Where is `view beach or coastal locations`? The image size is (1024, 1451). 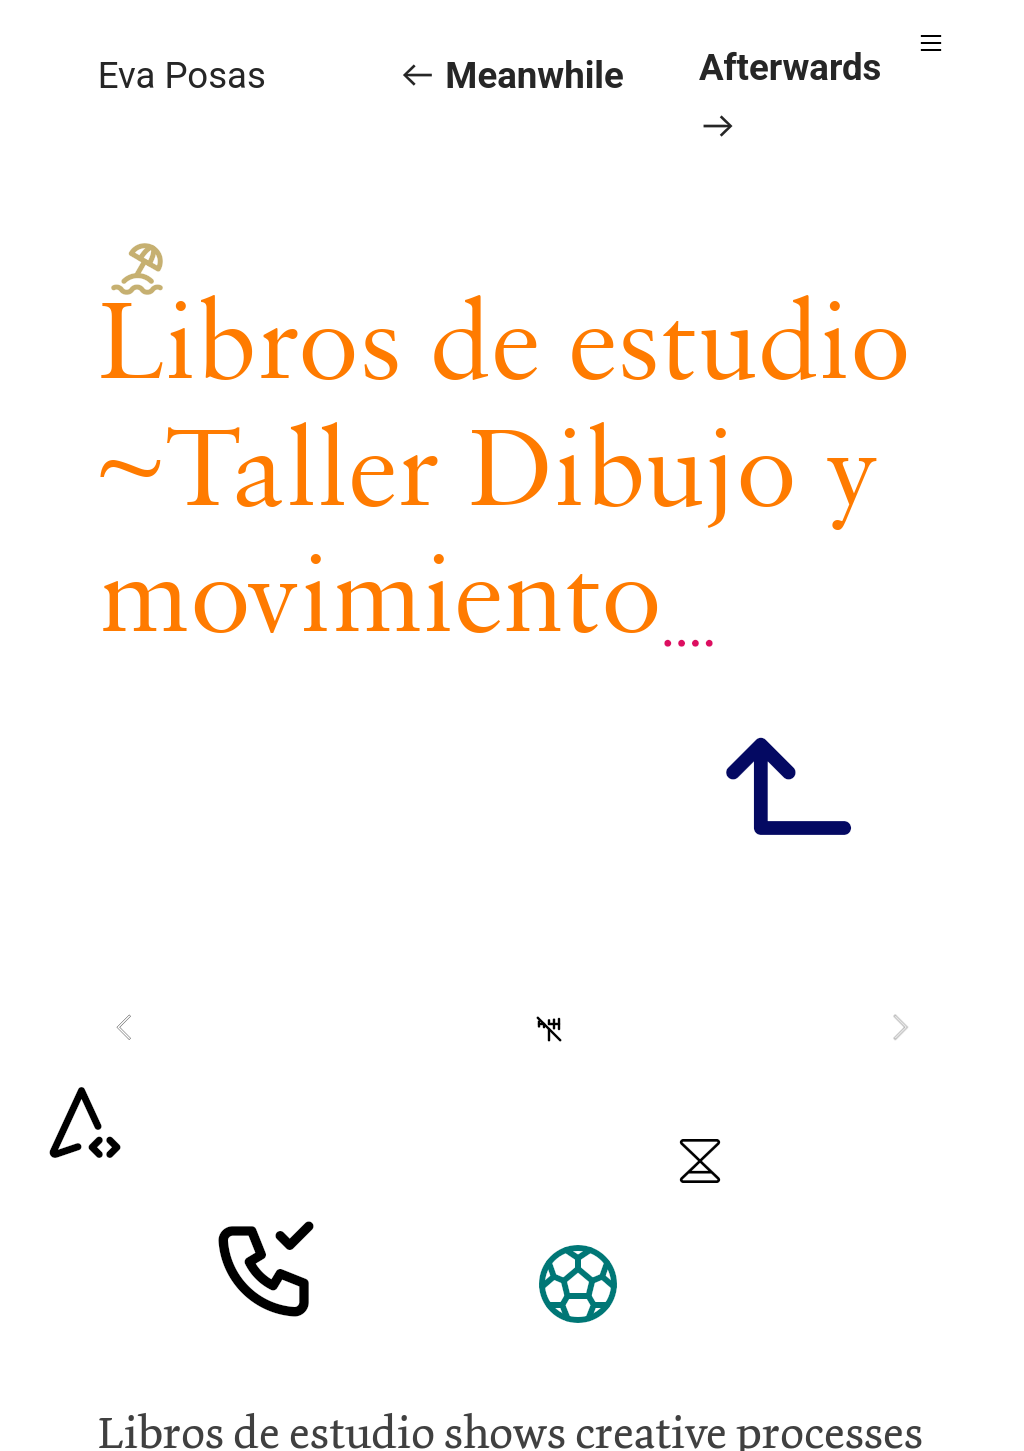 view beach or coastal locations is located at coordinates (137, 269).